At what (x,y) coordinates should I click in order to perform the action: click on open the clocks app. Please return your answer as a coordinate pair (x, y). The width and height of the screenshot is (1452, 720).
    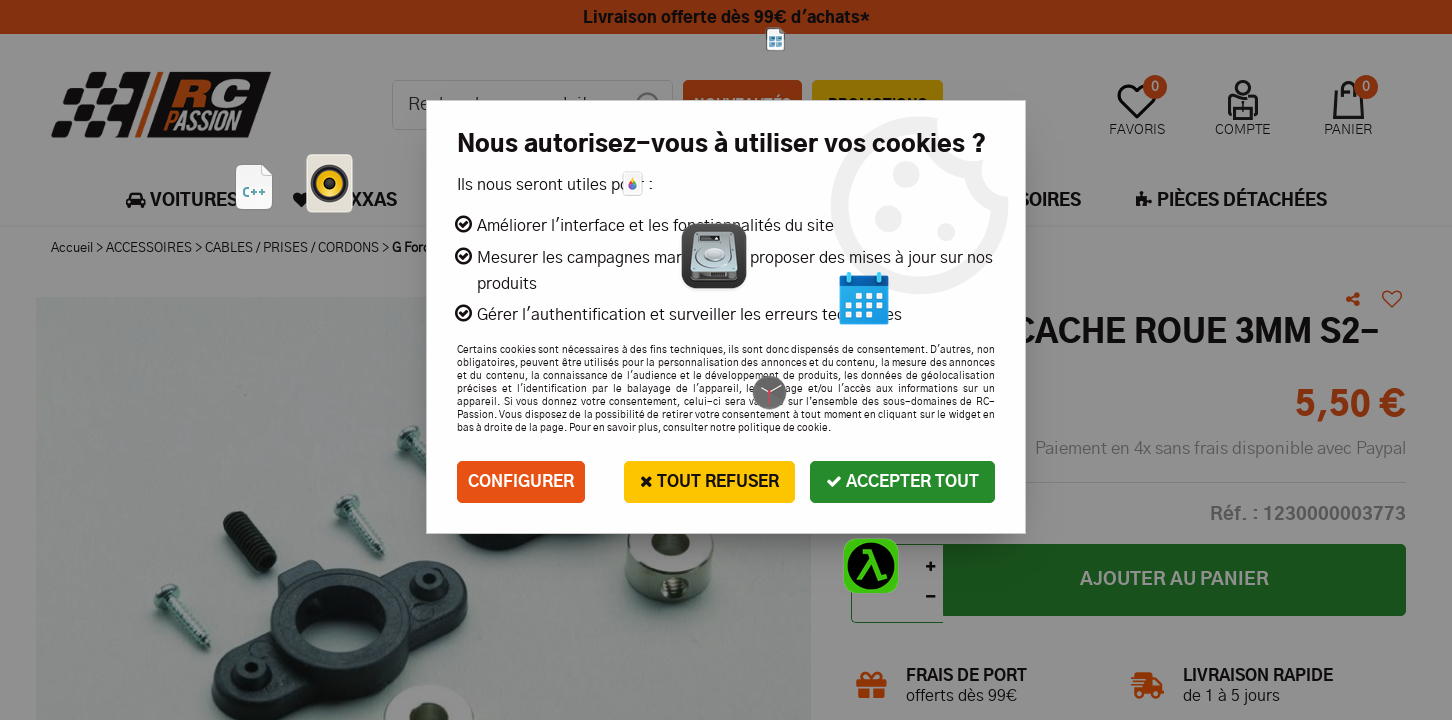
    Looking at the image, I should click on (769, 392).